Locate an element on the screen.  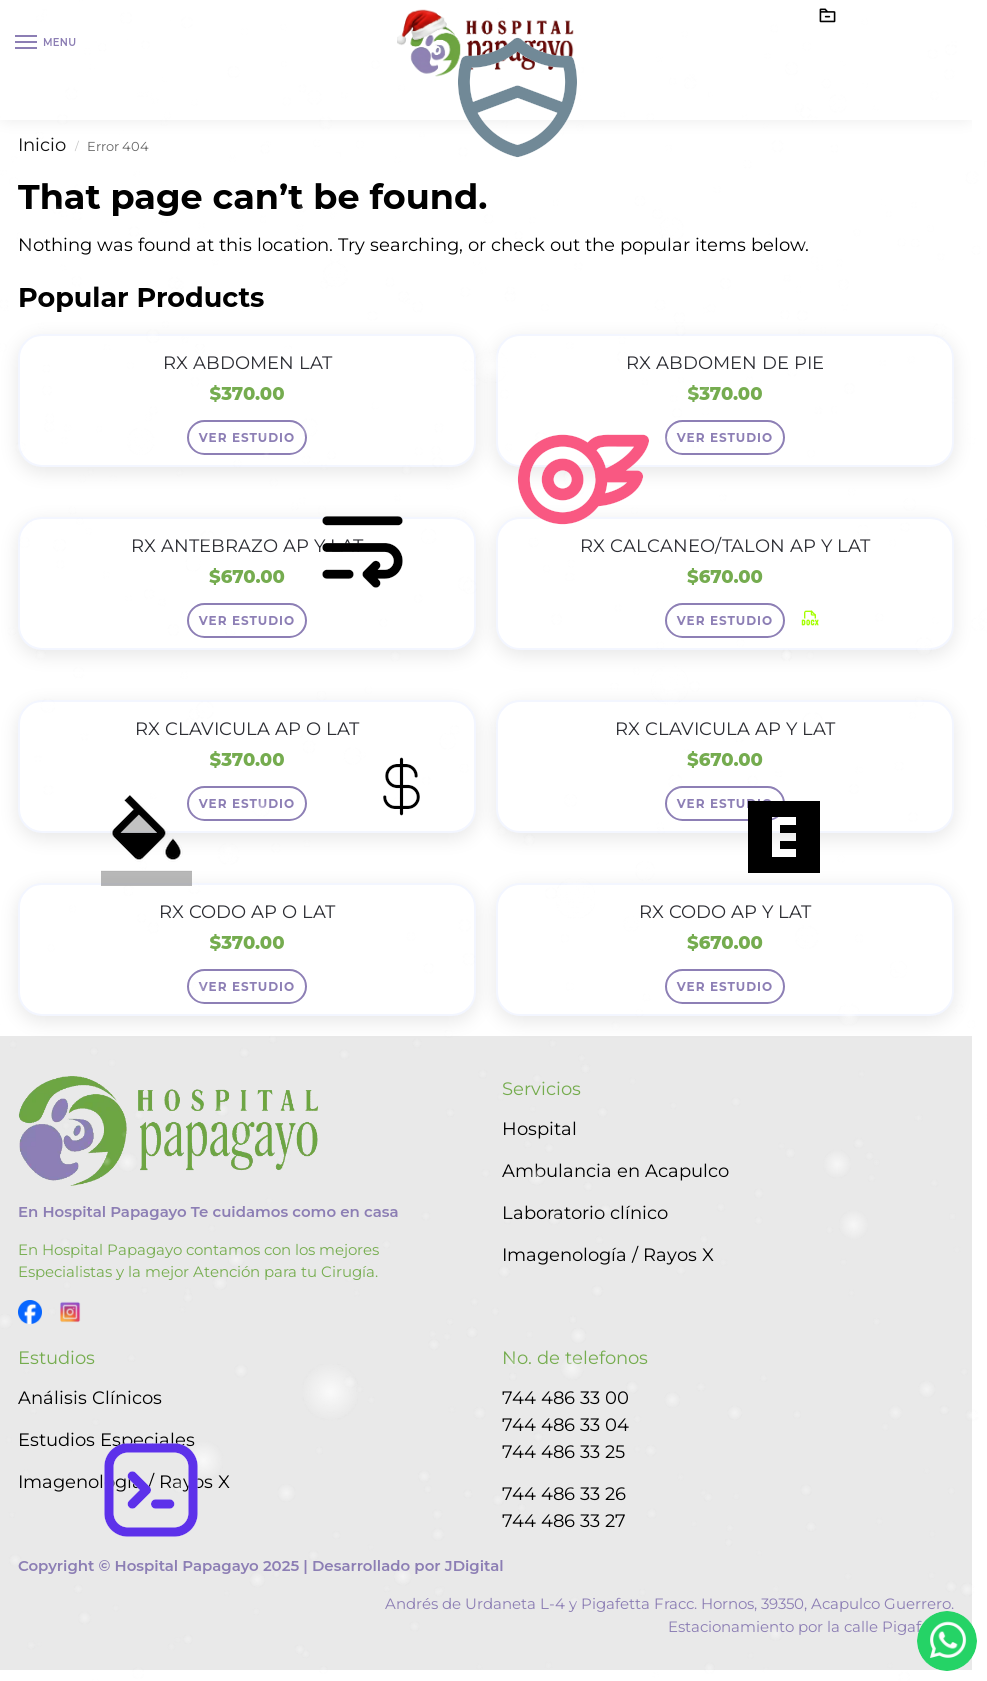
tabler icons brand logo is located at coordinates (151, 1490).